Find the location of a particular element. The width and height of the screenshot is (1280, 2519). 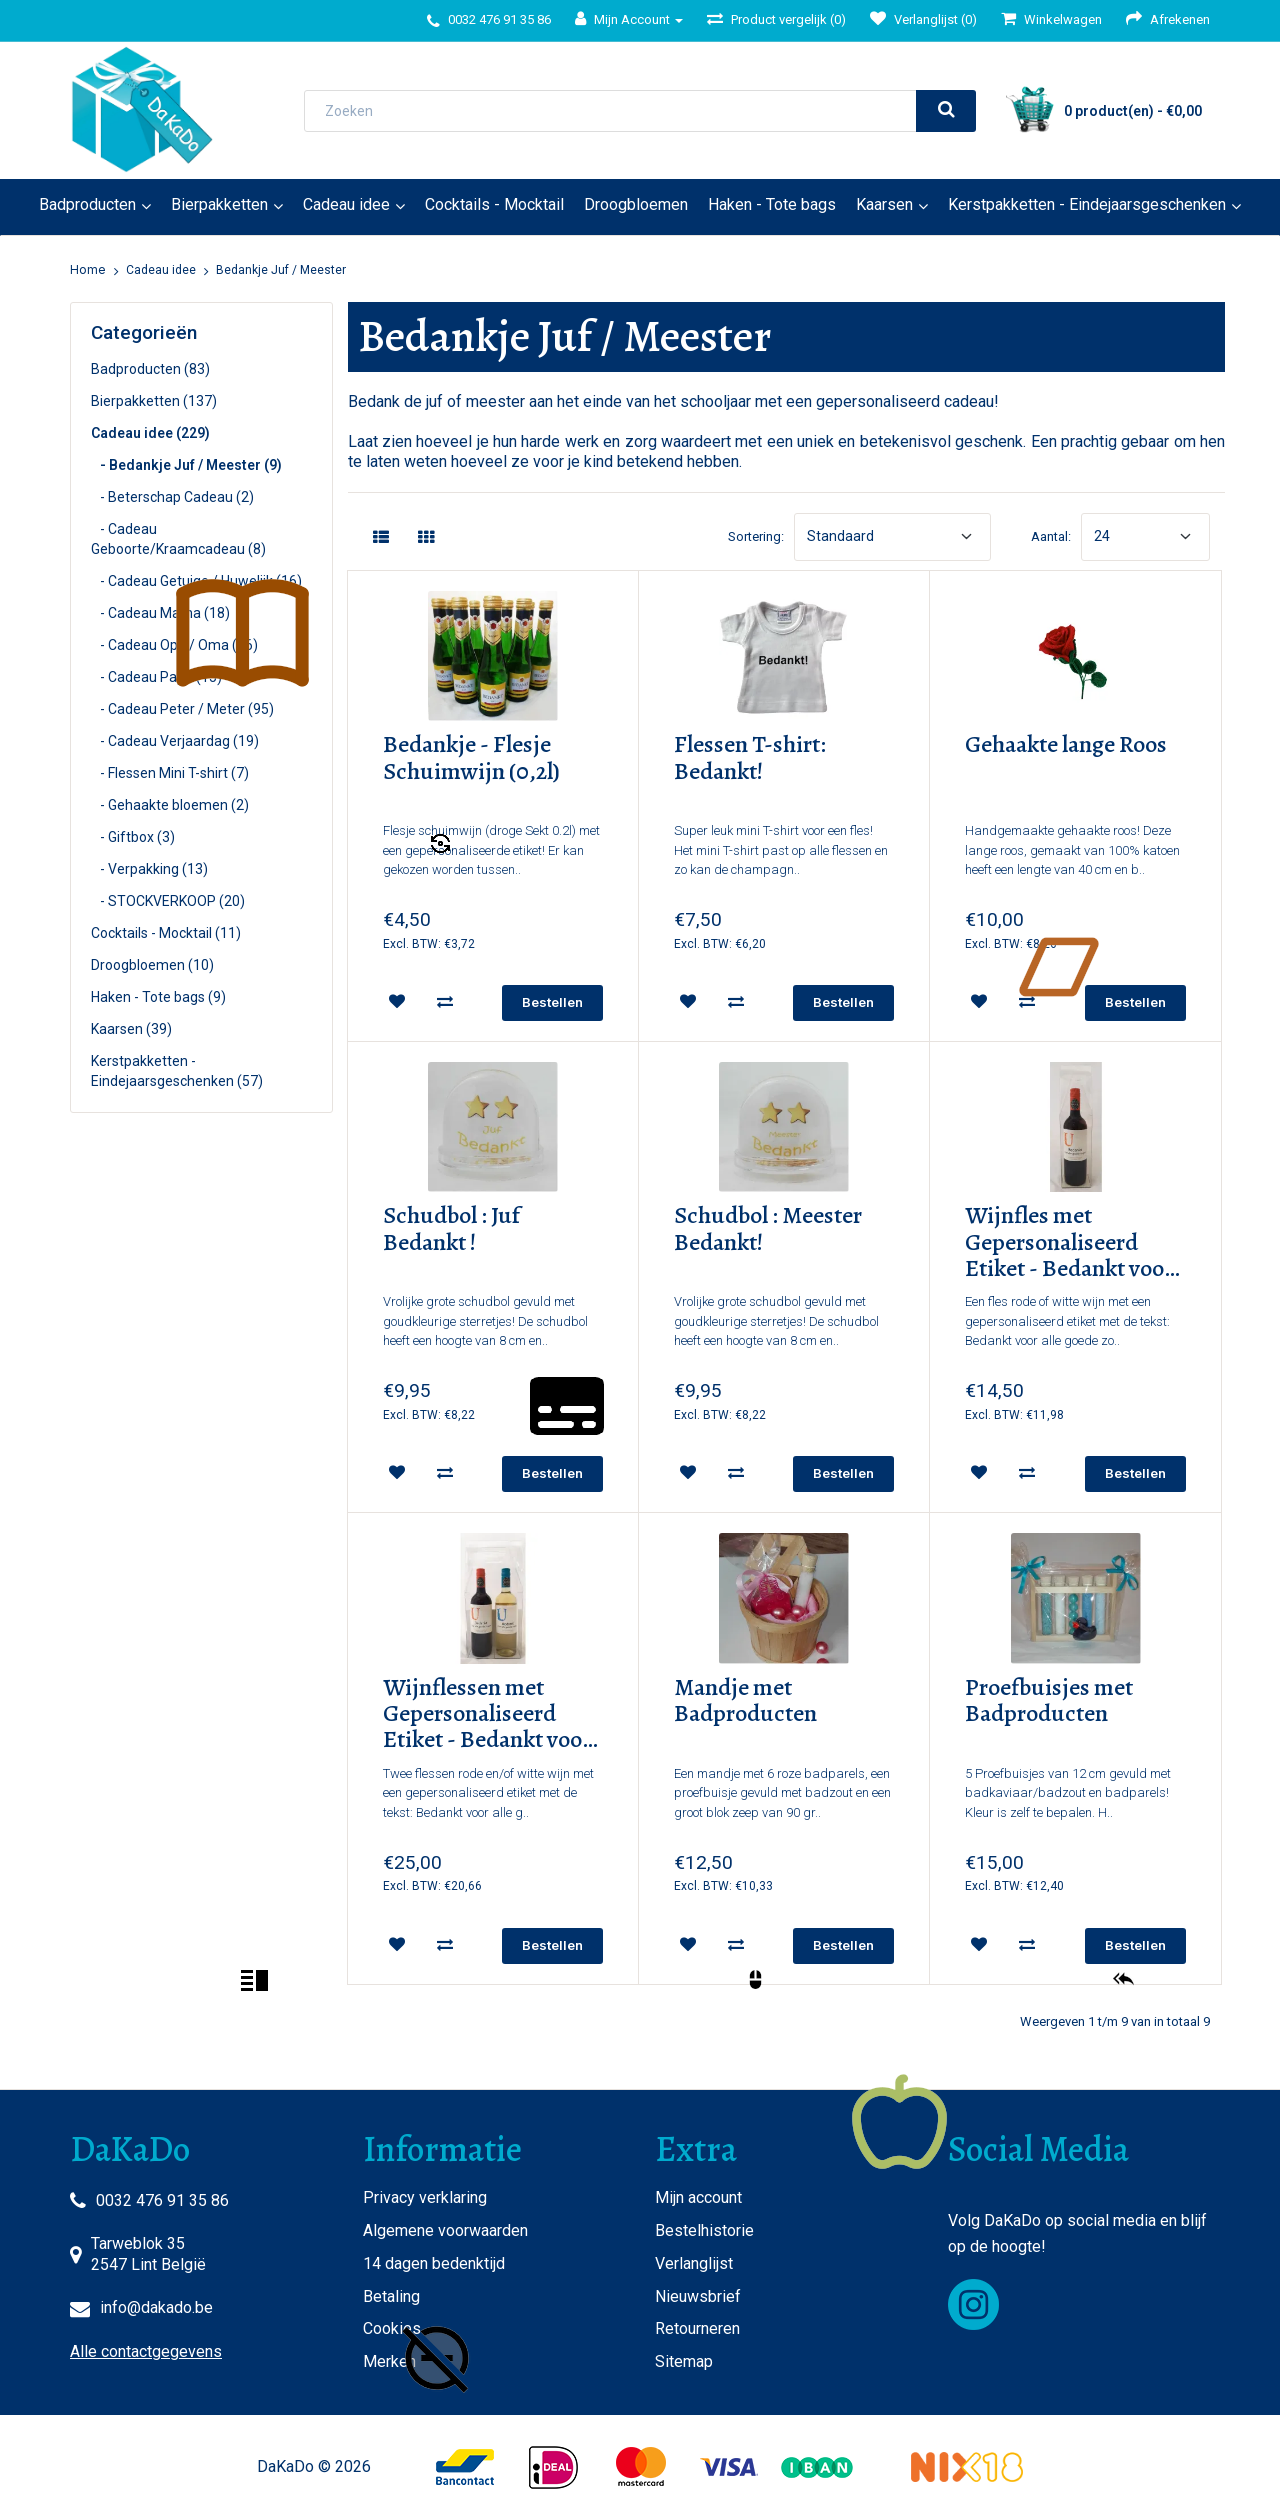

access health or nutrition tracking is located at coordinates (899, 2121).